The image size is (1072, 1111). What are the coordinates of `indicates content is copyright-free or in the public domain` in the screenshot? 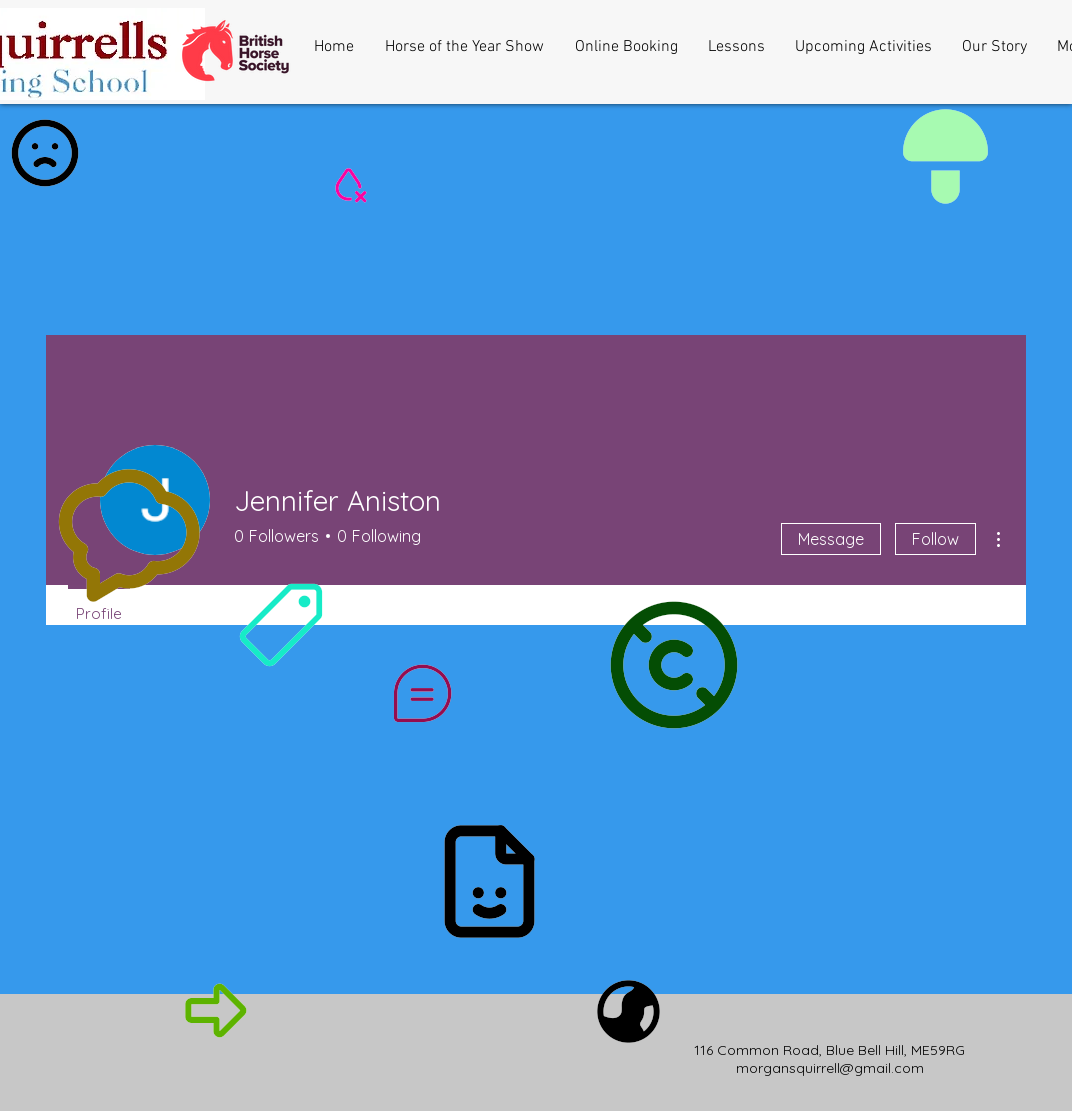 It's located at (674, 665).